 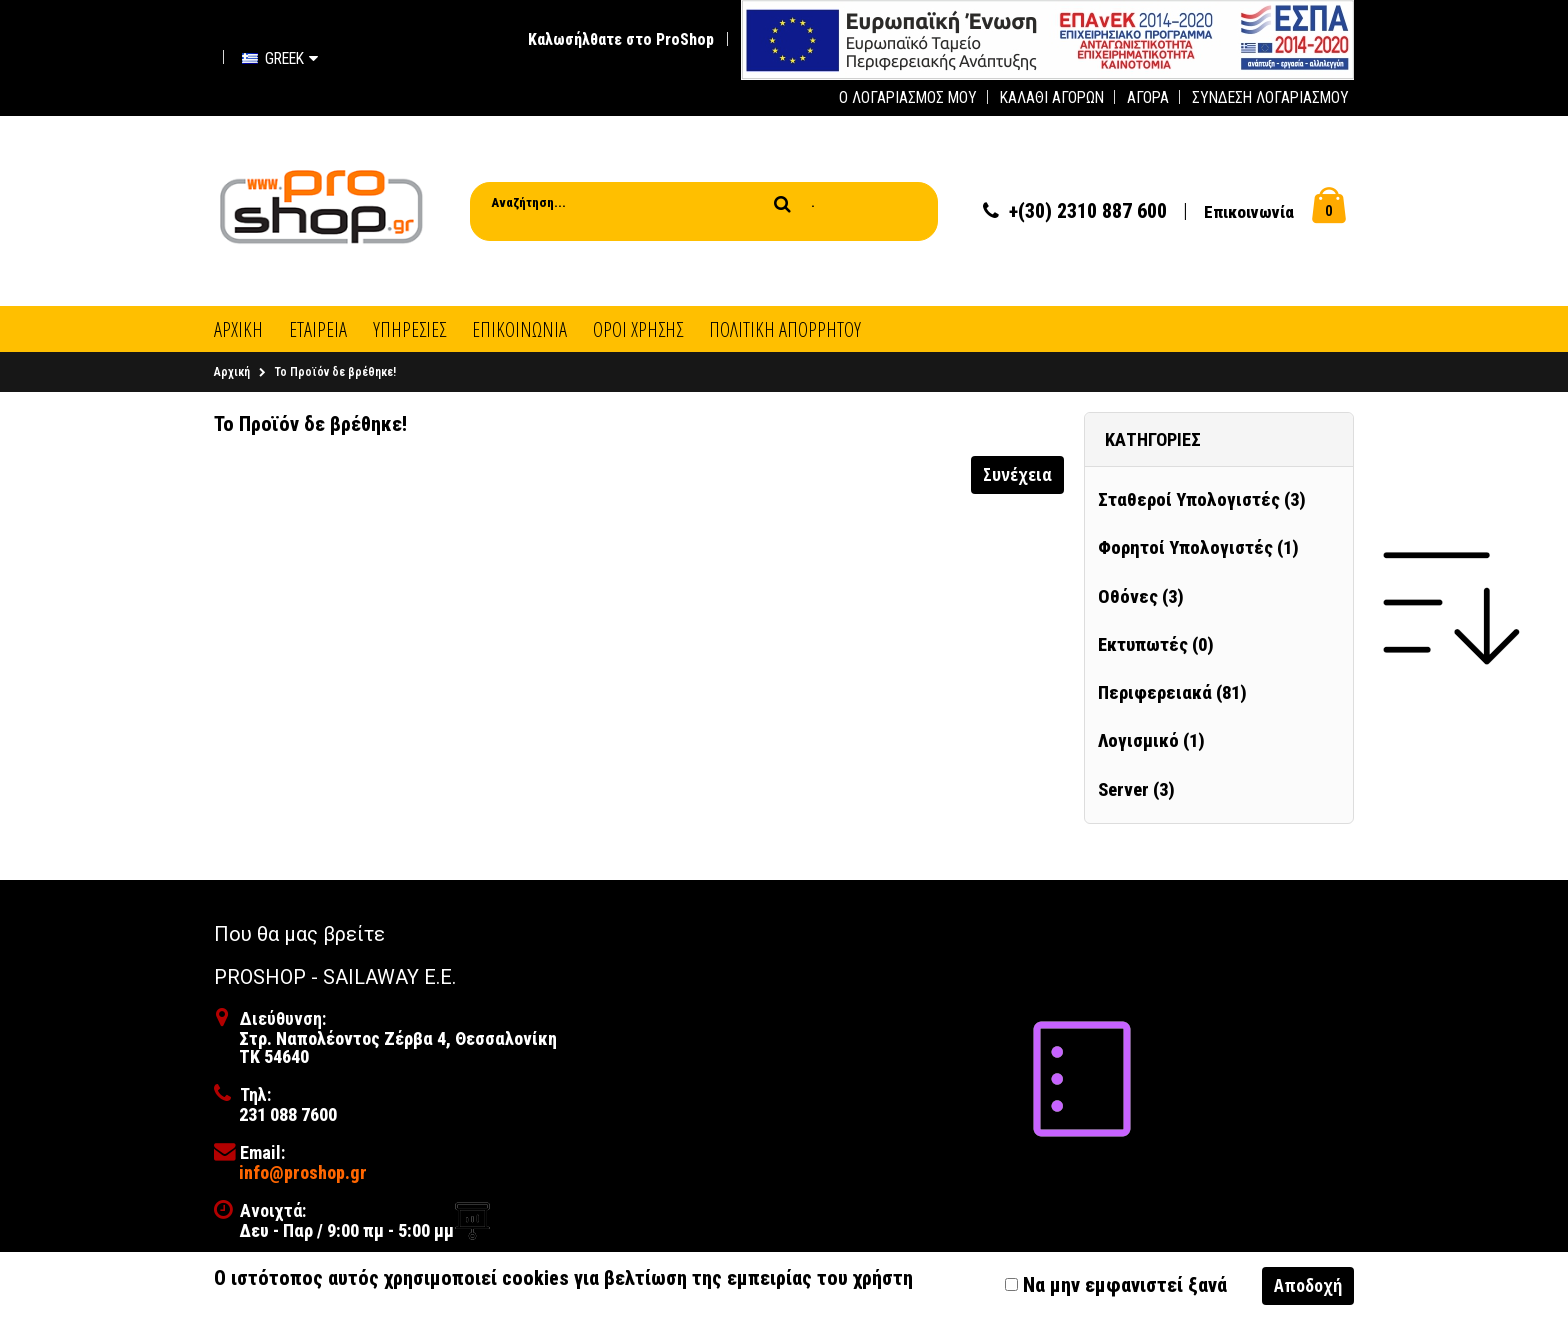 What do you see at coordinates (472, 1218) in the screenshot?
I see `view presentation with charts` at bounding box center [472, 1218].